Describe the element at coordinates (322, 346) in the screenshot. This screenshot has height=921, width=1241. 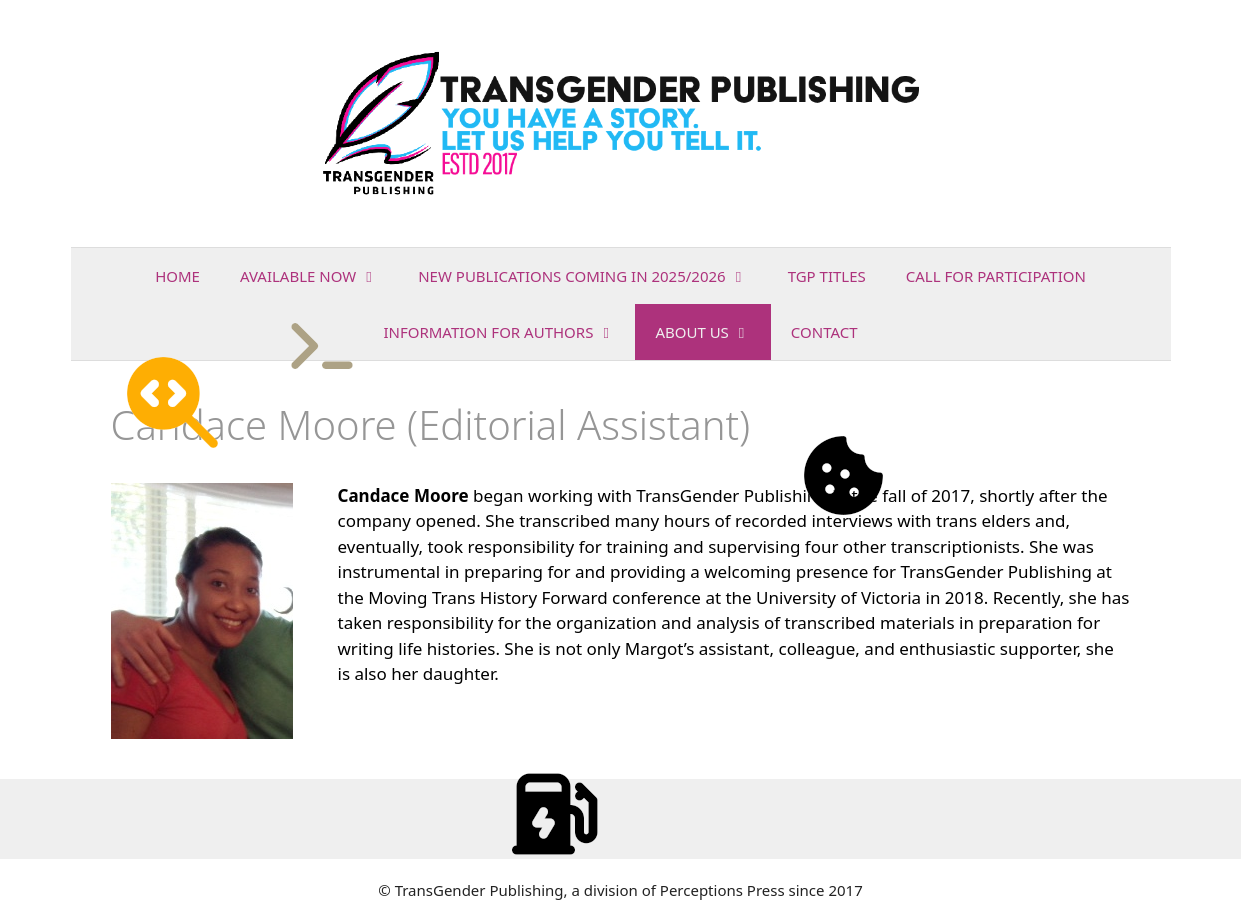
I see `open command line or terminal` at that location.